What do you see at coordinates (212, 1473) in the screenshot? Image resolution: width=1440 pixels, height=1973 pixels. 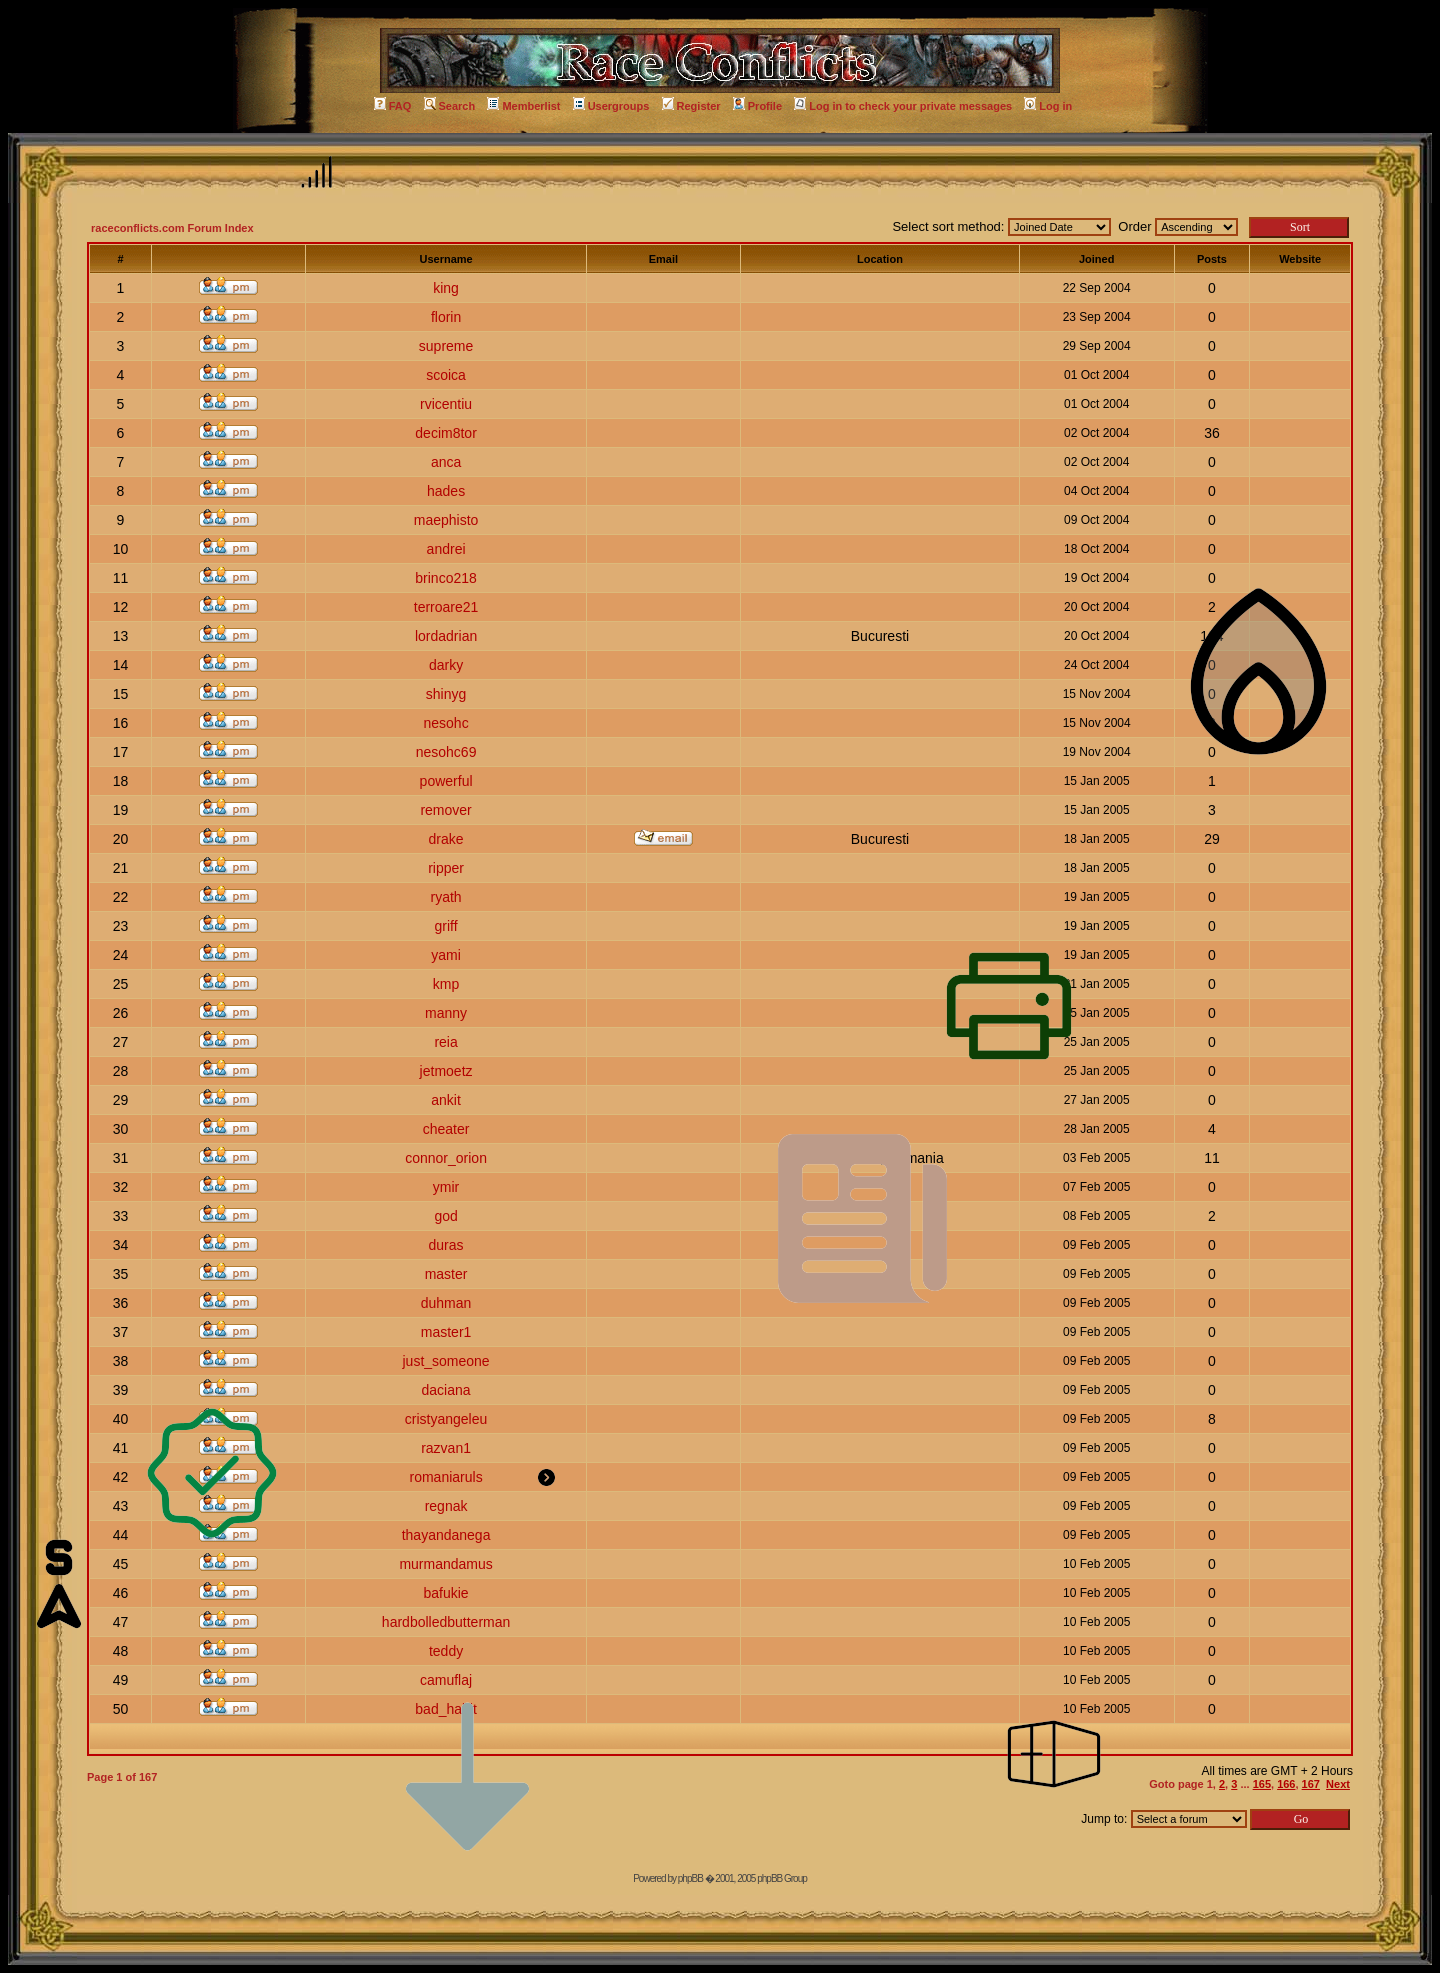 I see `indicates verified or authenticated status` at bounding box center [212, 1473].